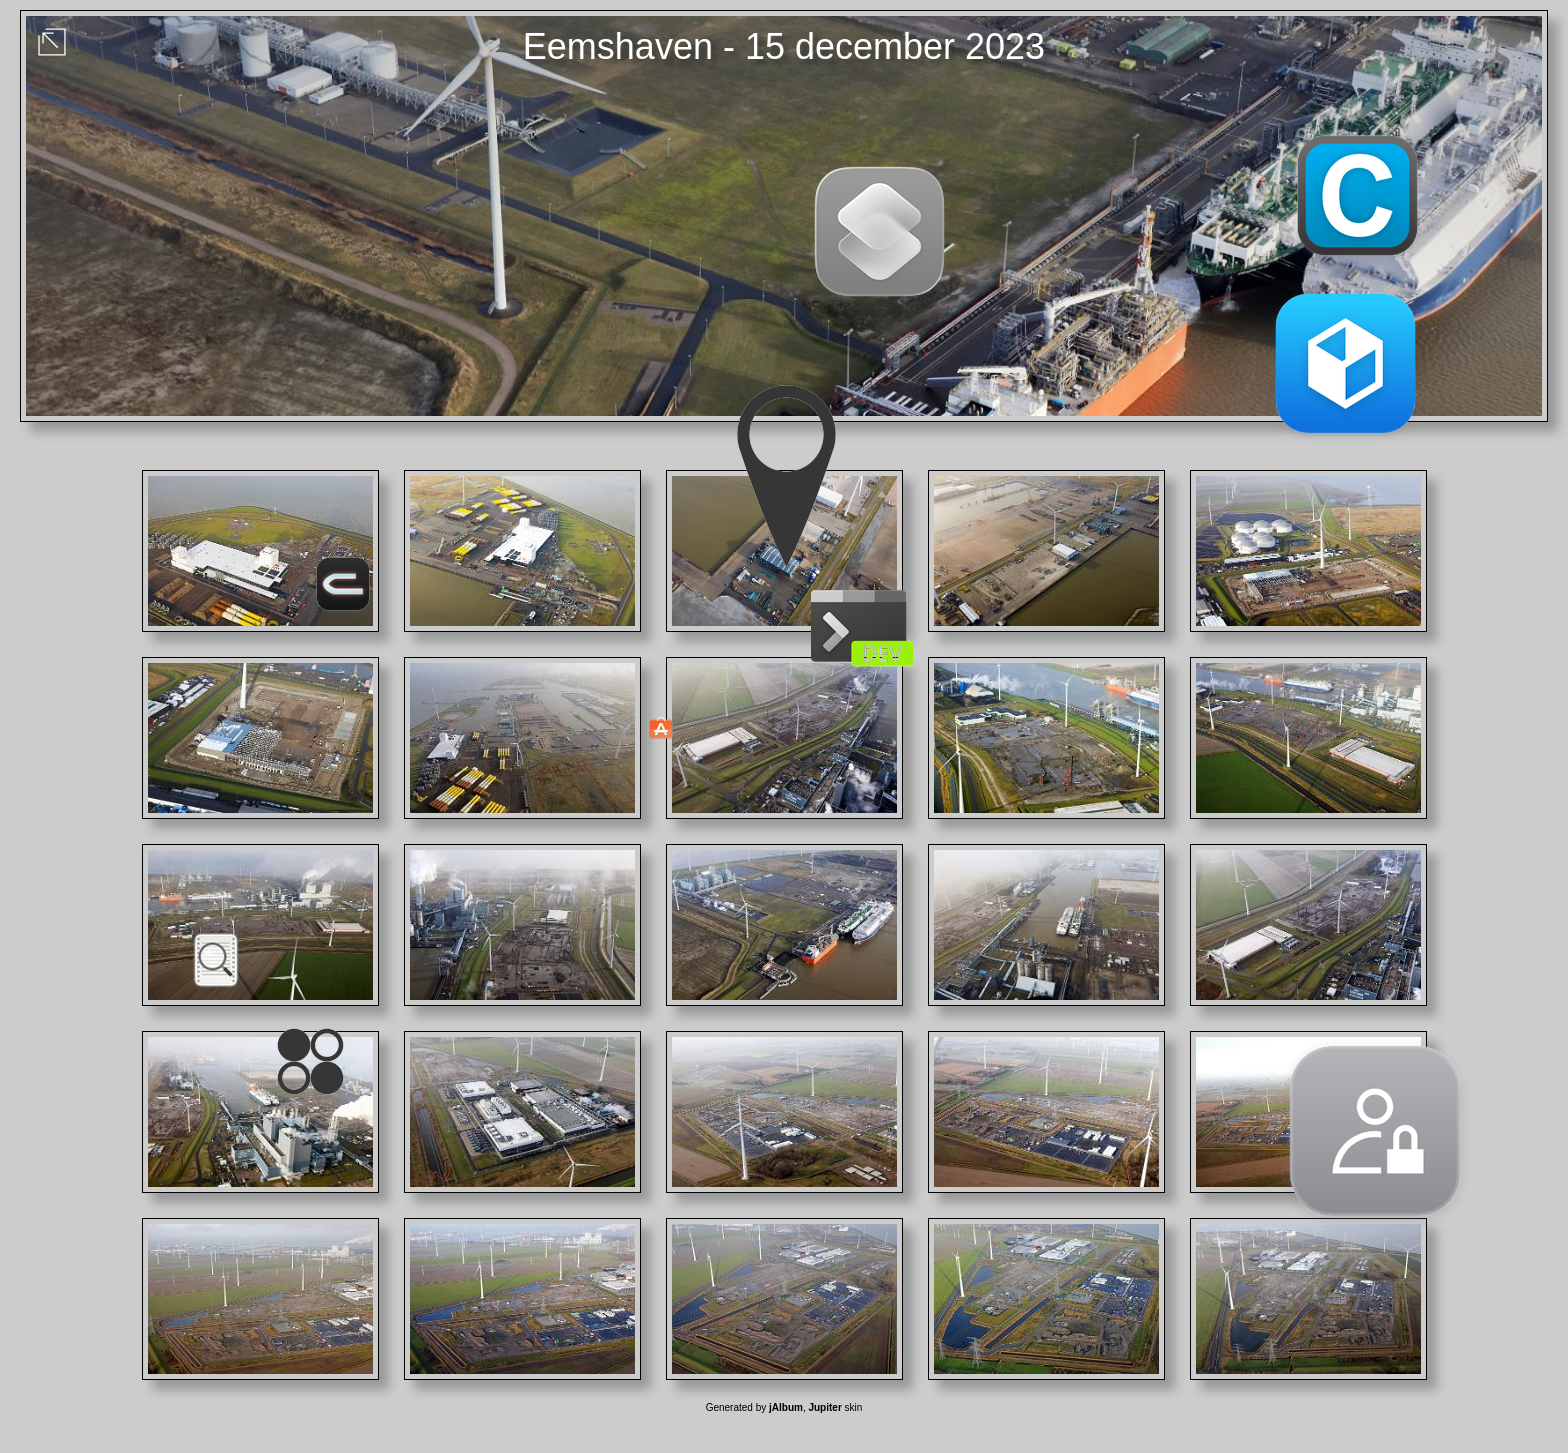  Describe the element at coordinates (216, 960) in the screenshot. I see `open system log viewer` at that location.